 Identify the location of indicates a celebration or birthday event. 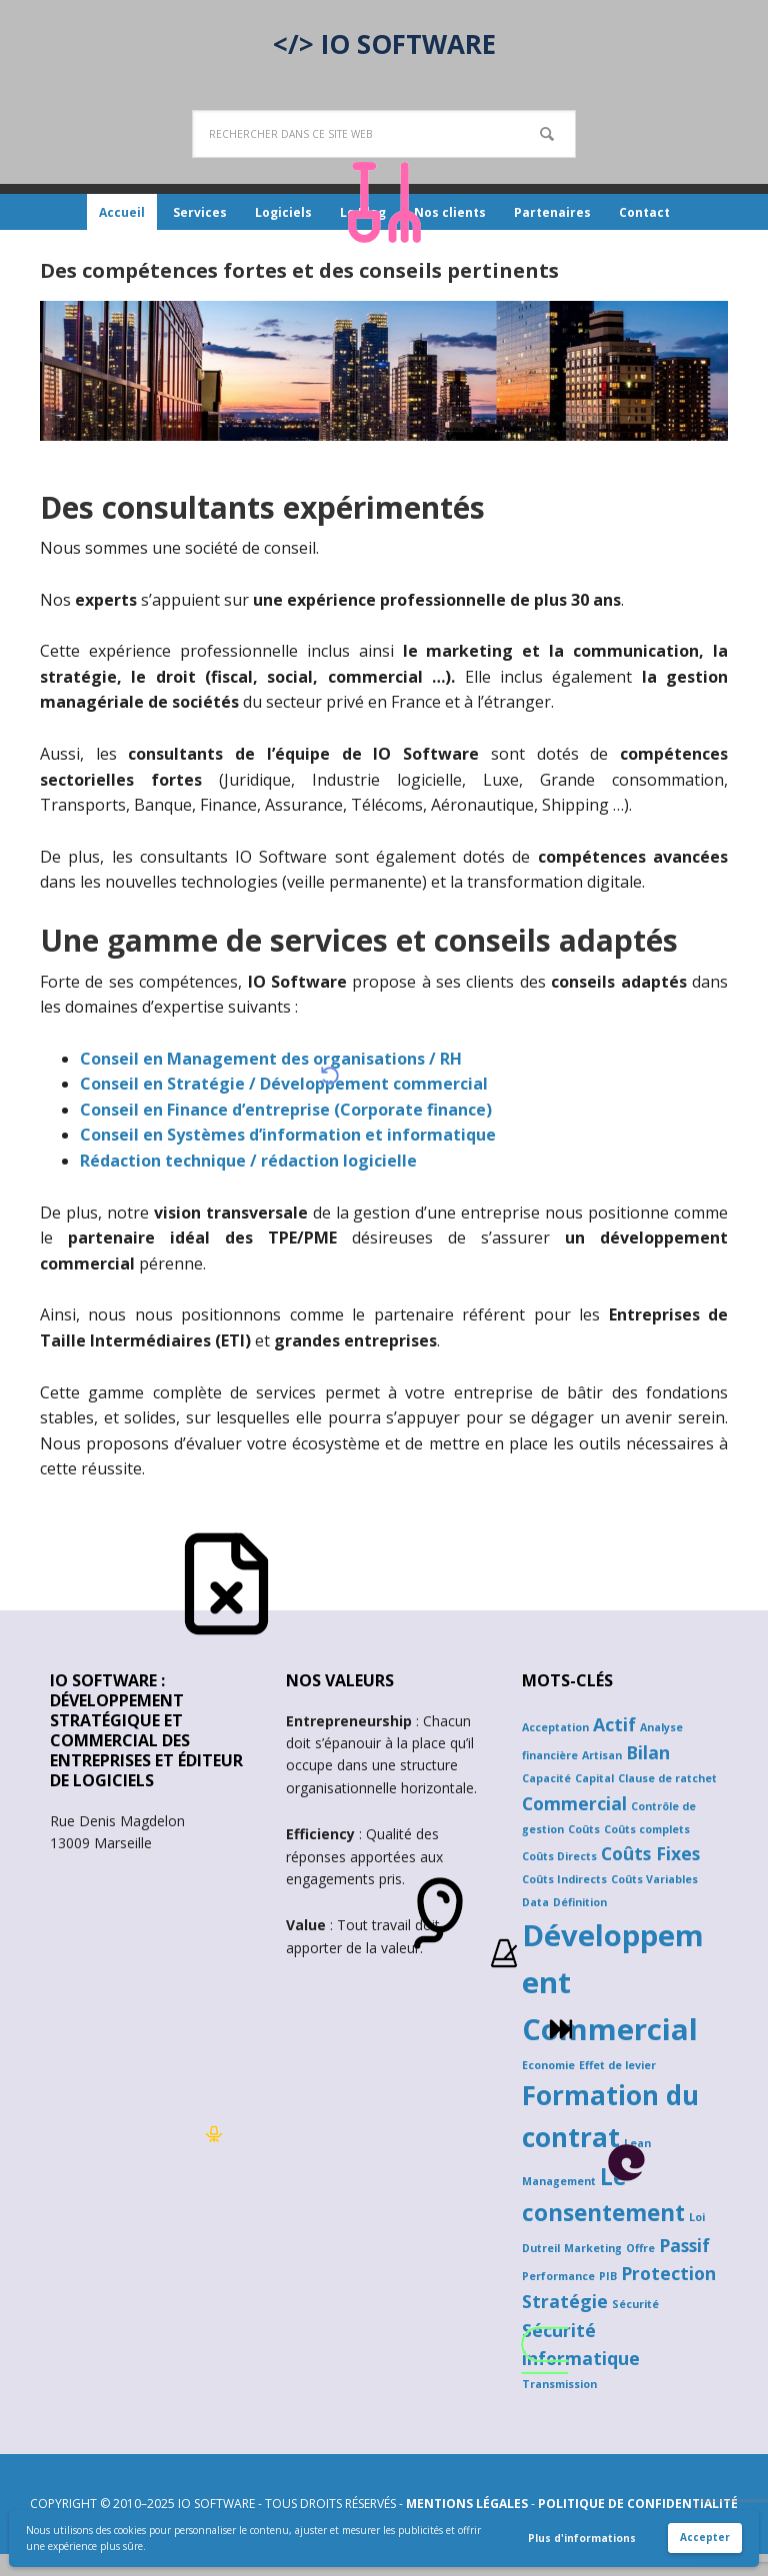
(440, 1913).